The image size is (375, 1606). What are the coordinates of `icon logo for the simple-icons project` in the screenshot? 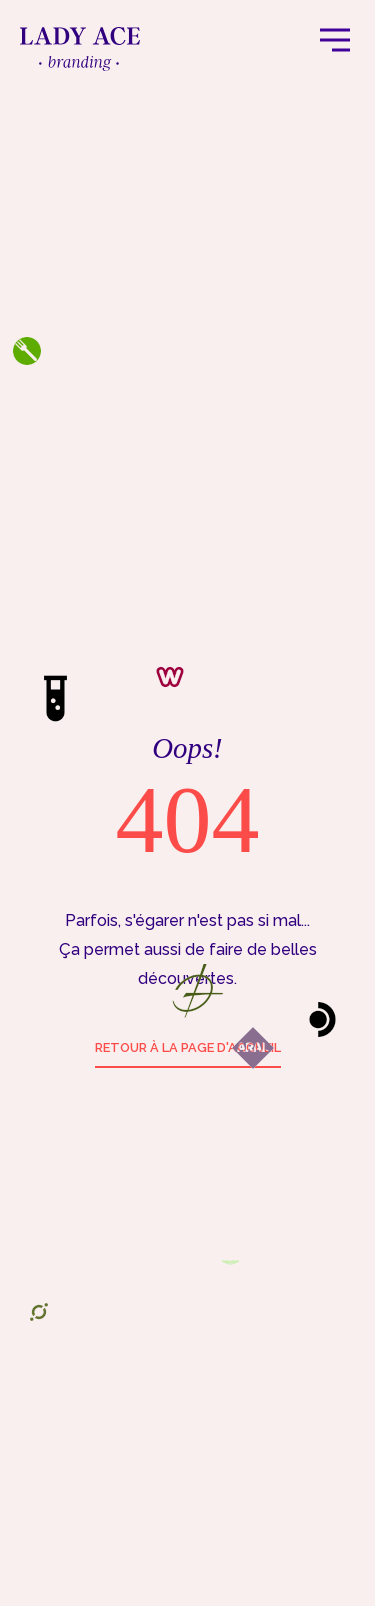 It's located at (39, 1312).